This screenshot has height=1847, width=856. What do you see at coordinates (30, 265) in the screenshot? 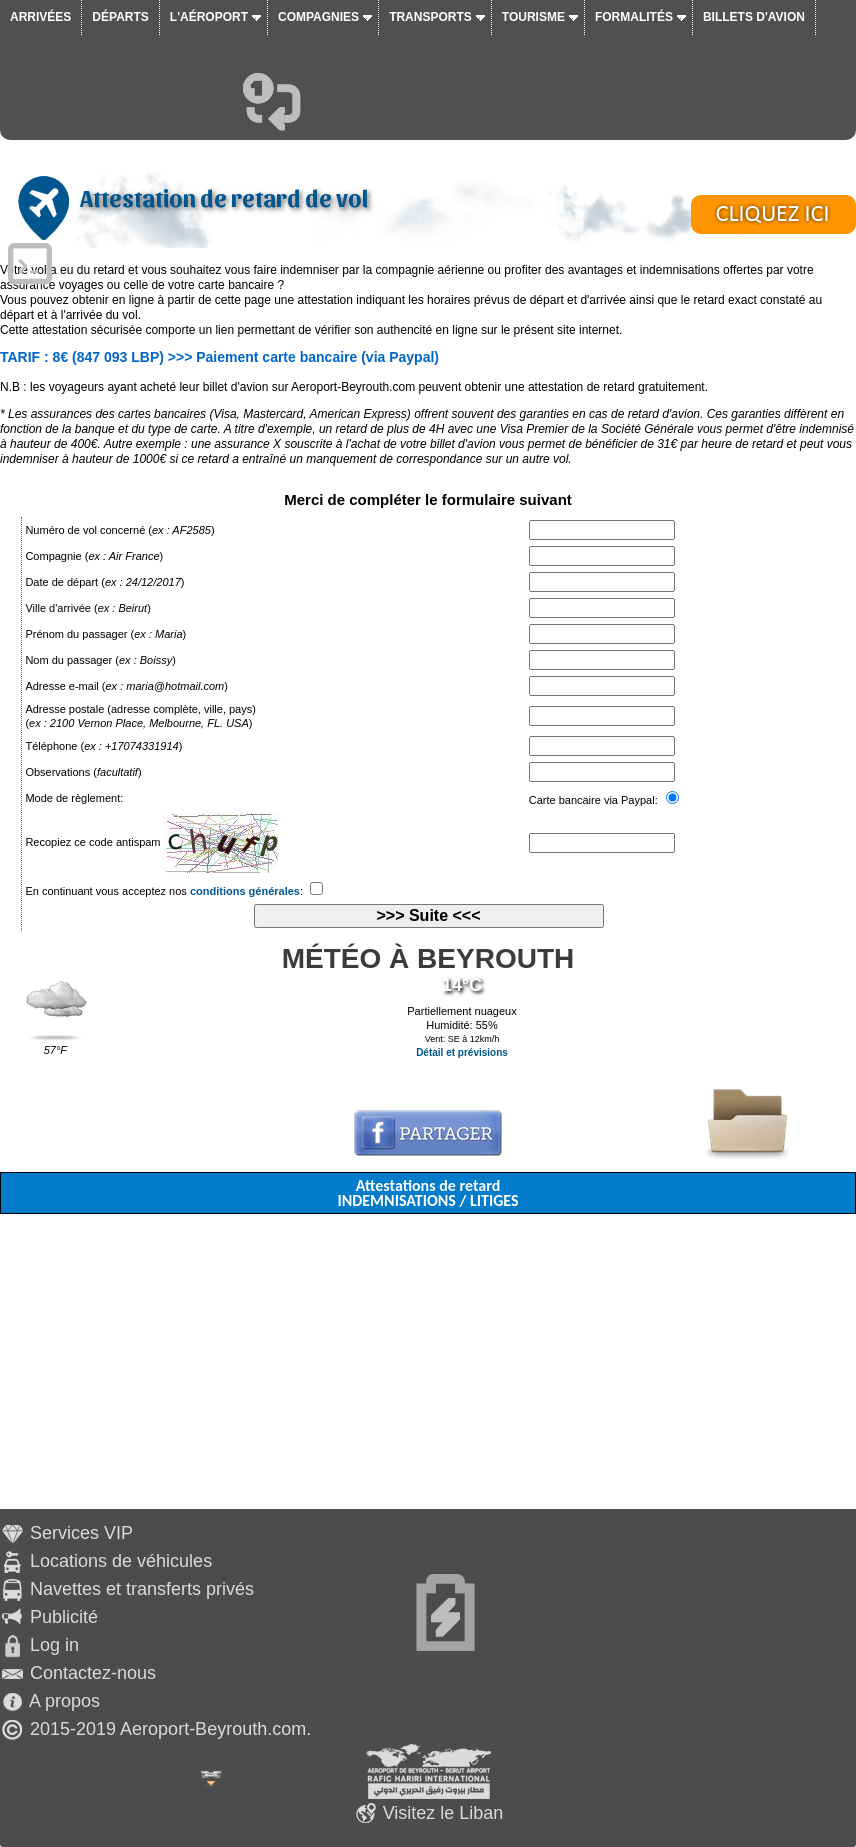
I see `open the terminal application` at bounding box center [30, 265].